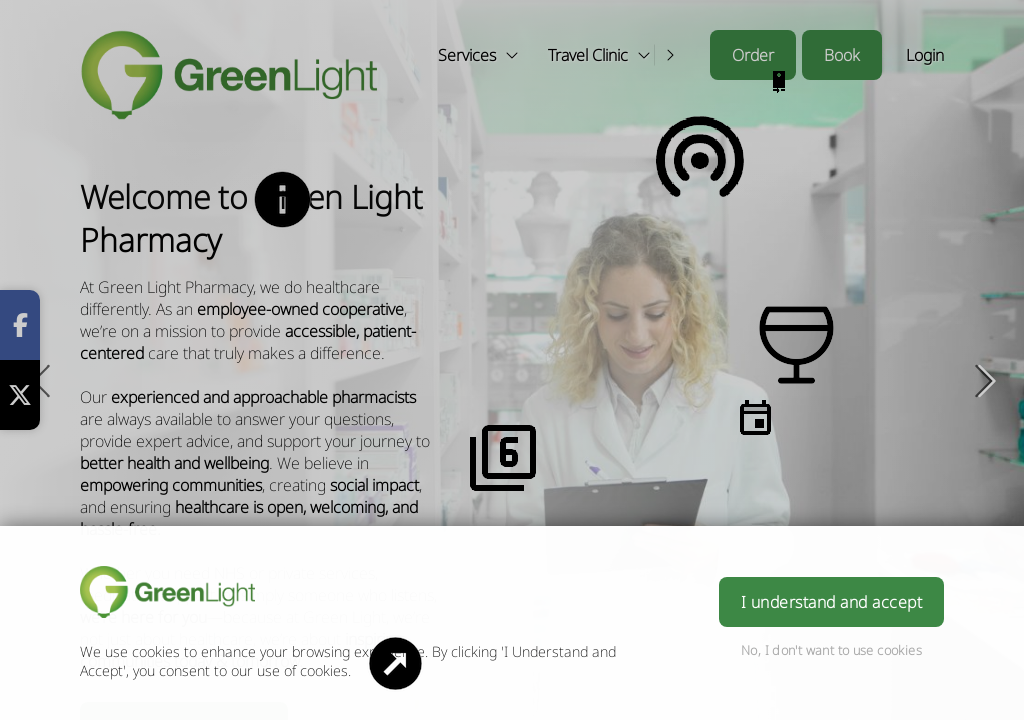 The height and width of the screenshot is (720, 1024). What do you see at coordinates (700, 156) in the screenshot?
I see `enable wifi hotspot or tethering` at bounding box center [700, 156].